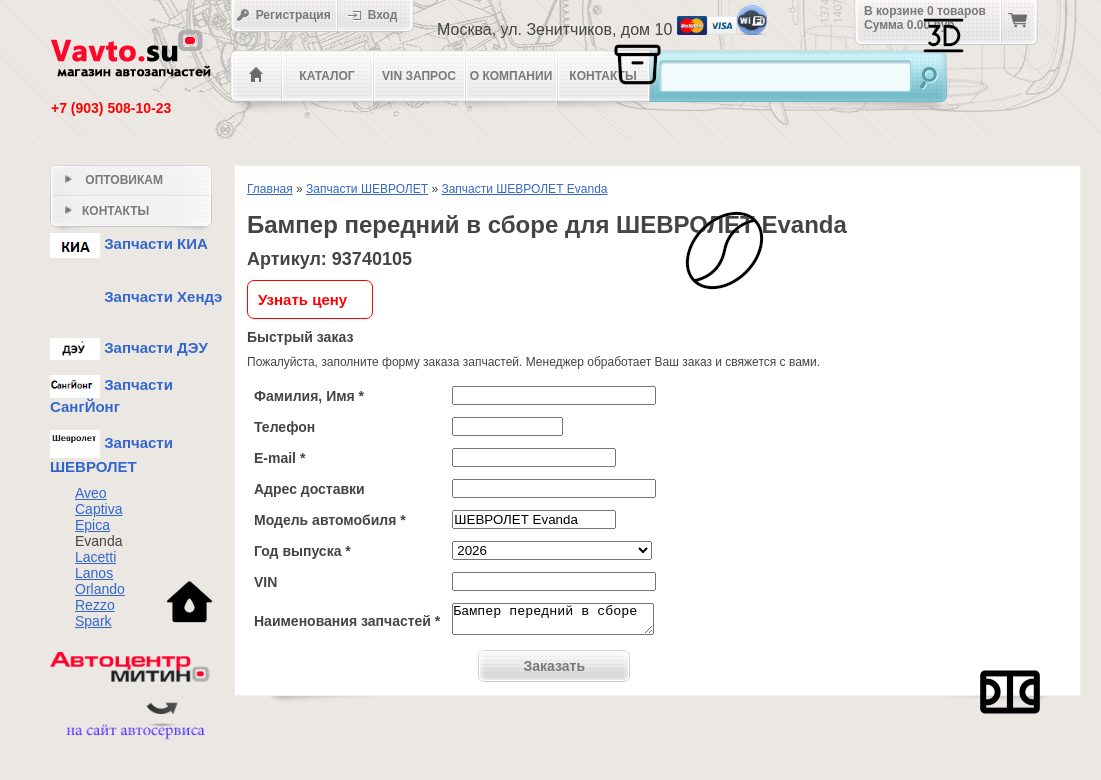  I want to click on switch to 3D view mode, so click(943, 35).